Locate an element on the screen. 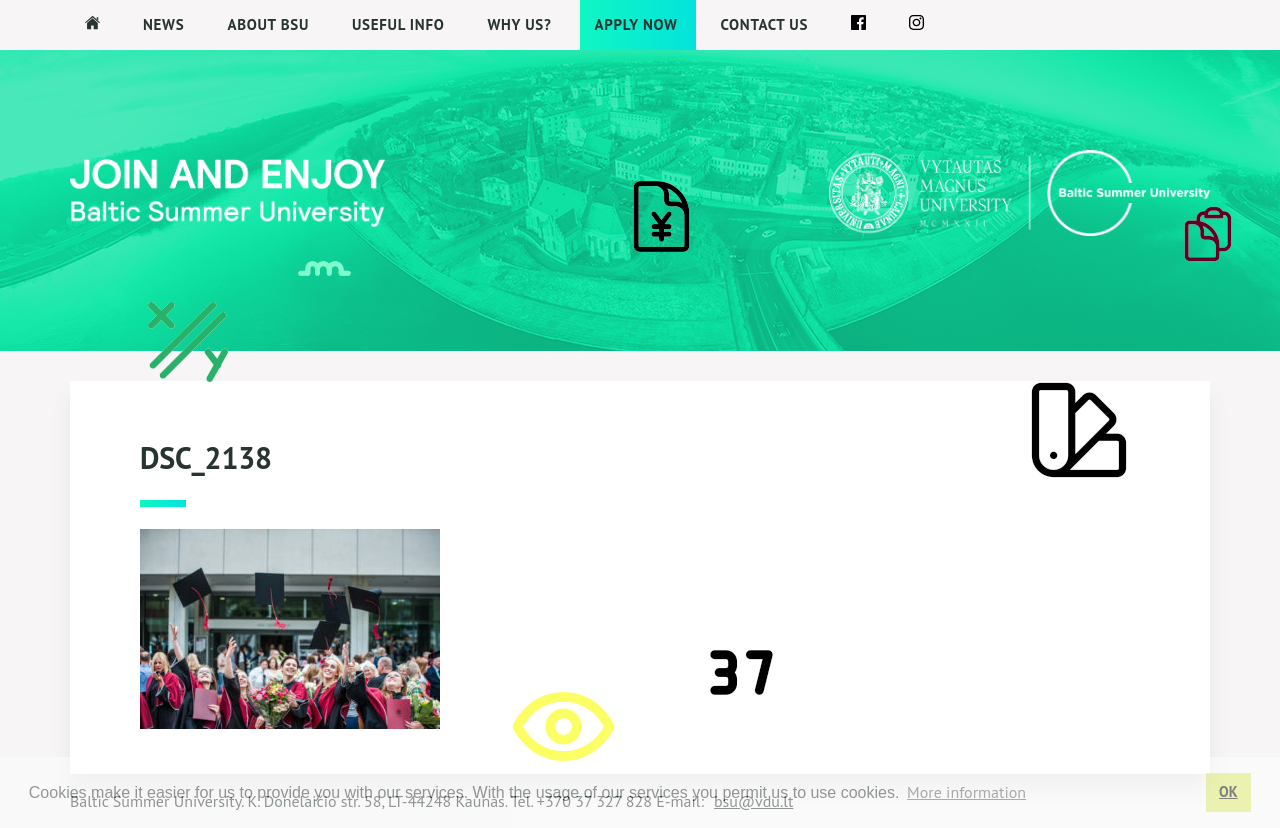 This screenshot has width=1280, height=828. perform floor division operation (x ÷ y rounded down) is located at coordinates (188, 342).